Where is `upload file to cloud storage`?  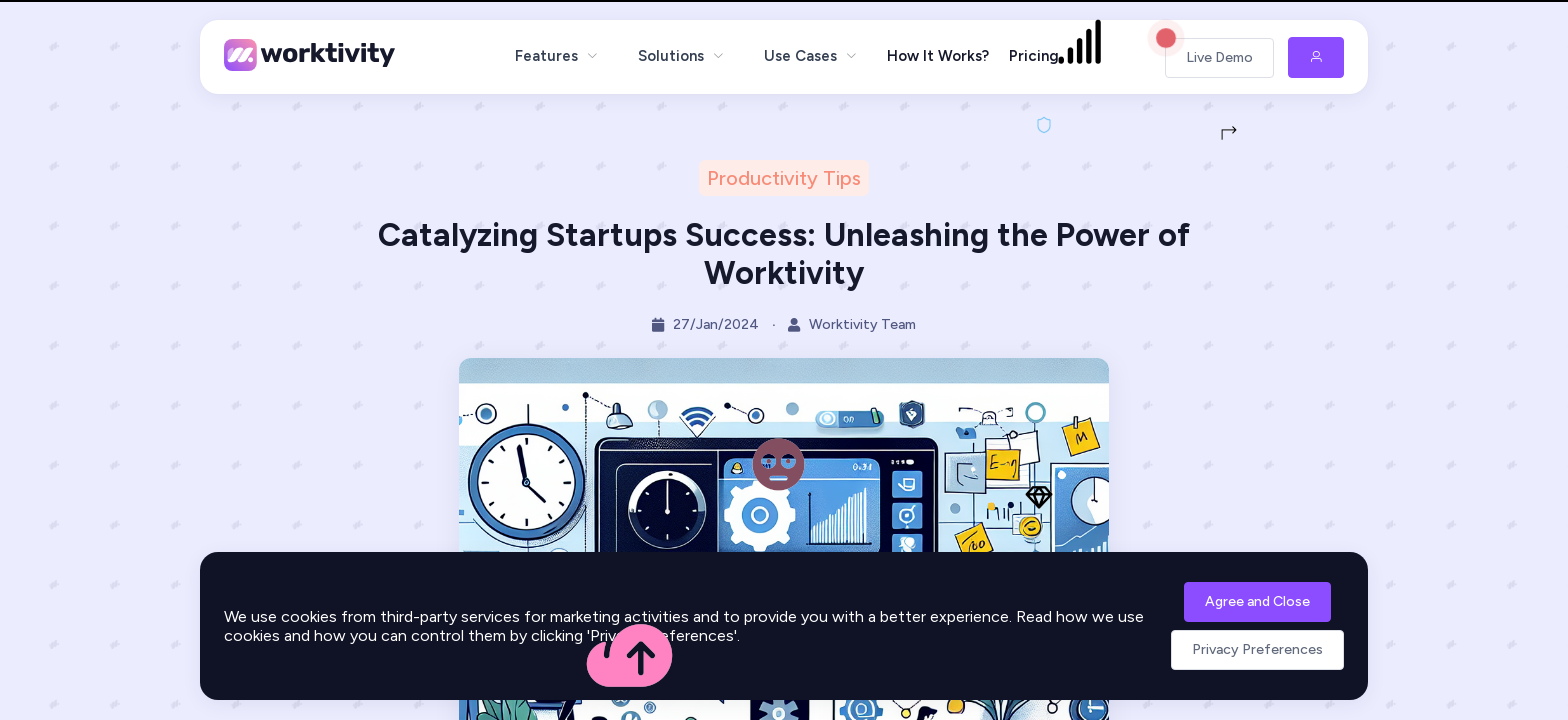 upload file to cloud storage is located at coordinates (629, 655).